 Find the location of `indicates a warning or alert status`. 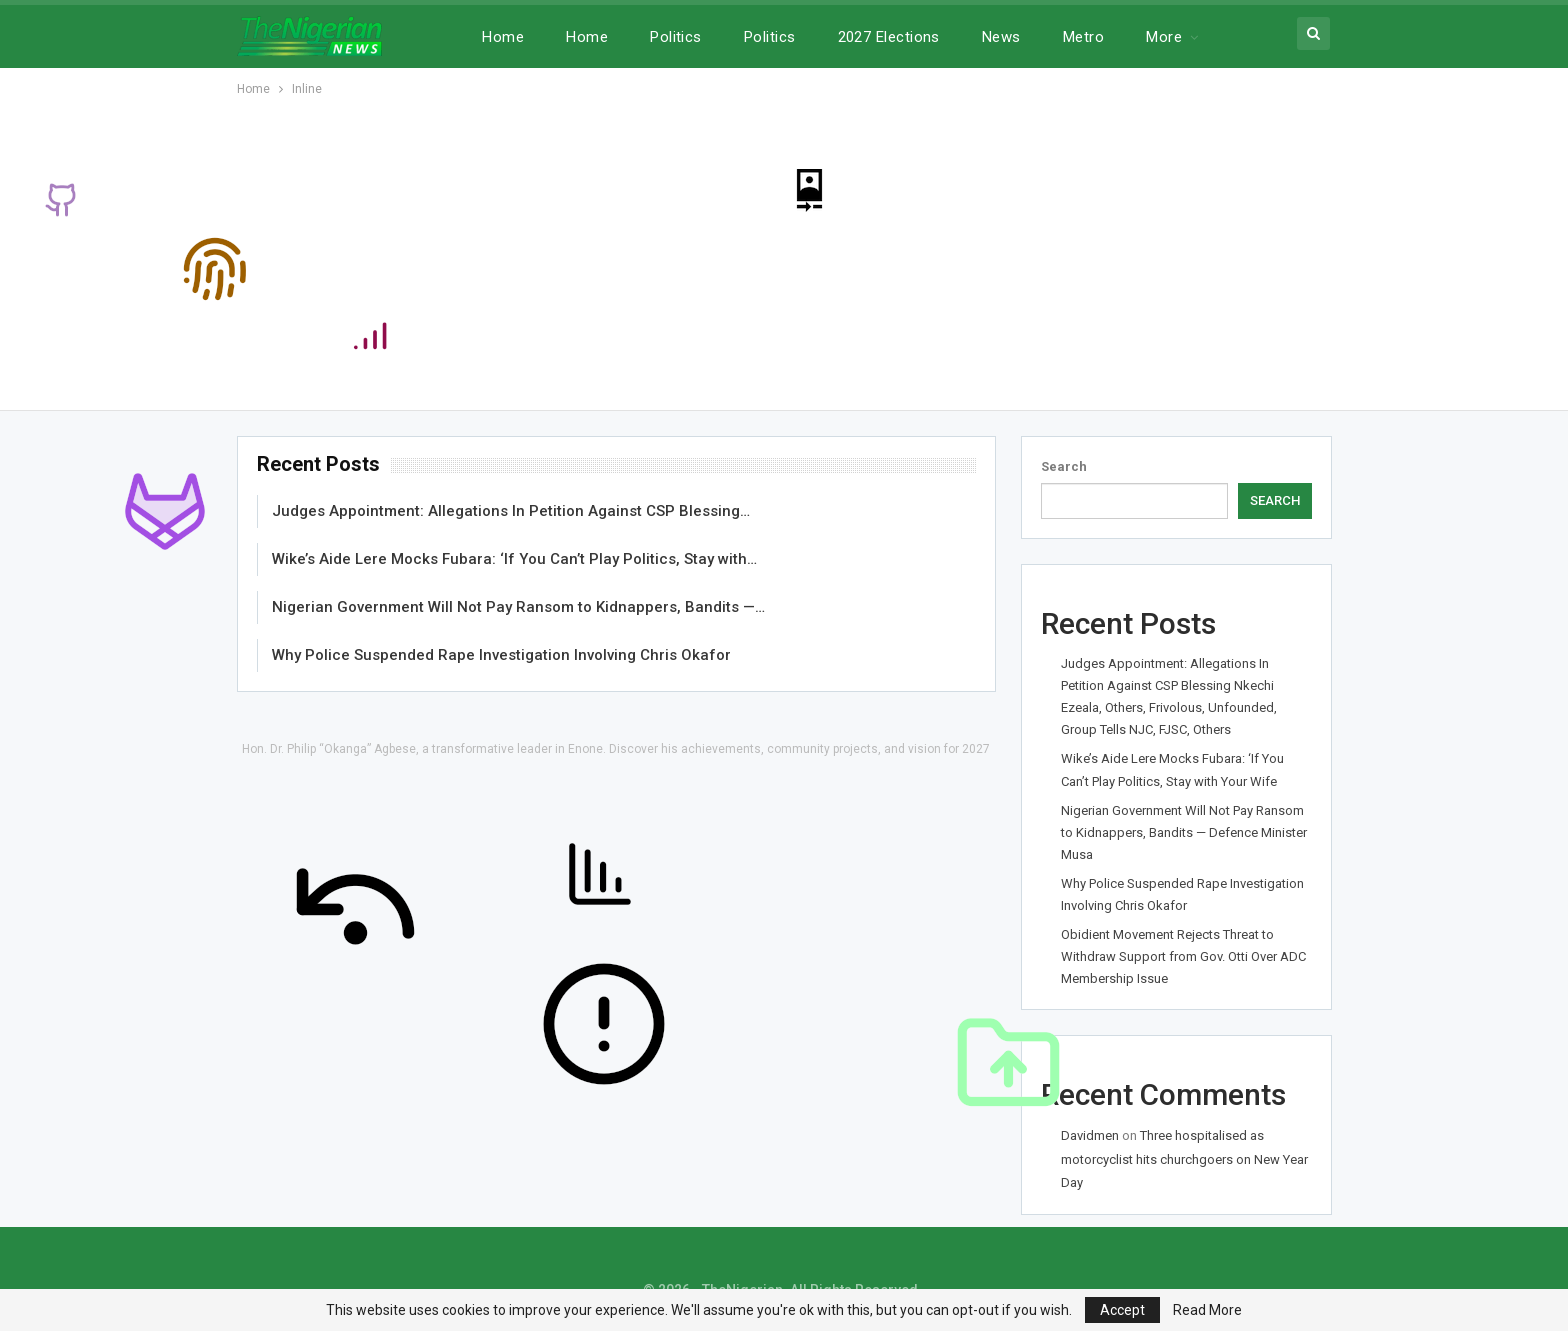

indicates a warning or alert status is located at coordinates (604, 1024).